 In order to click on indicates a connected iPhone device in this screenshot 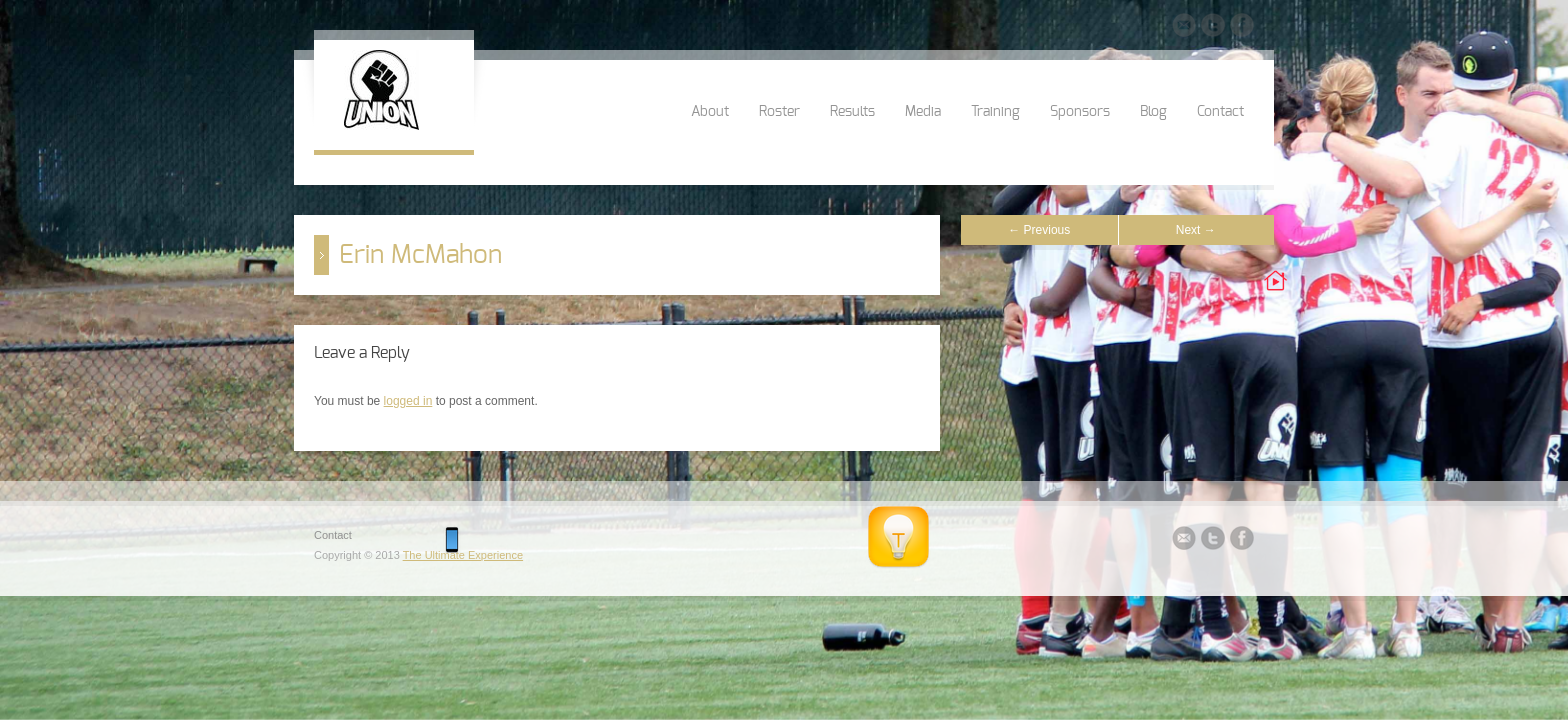, I will do `click(452, 540)`.